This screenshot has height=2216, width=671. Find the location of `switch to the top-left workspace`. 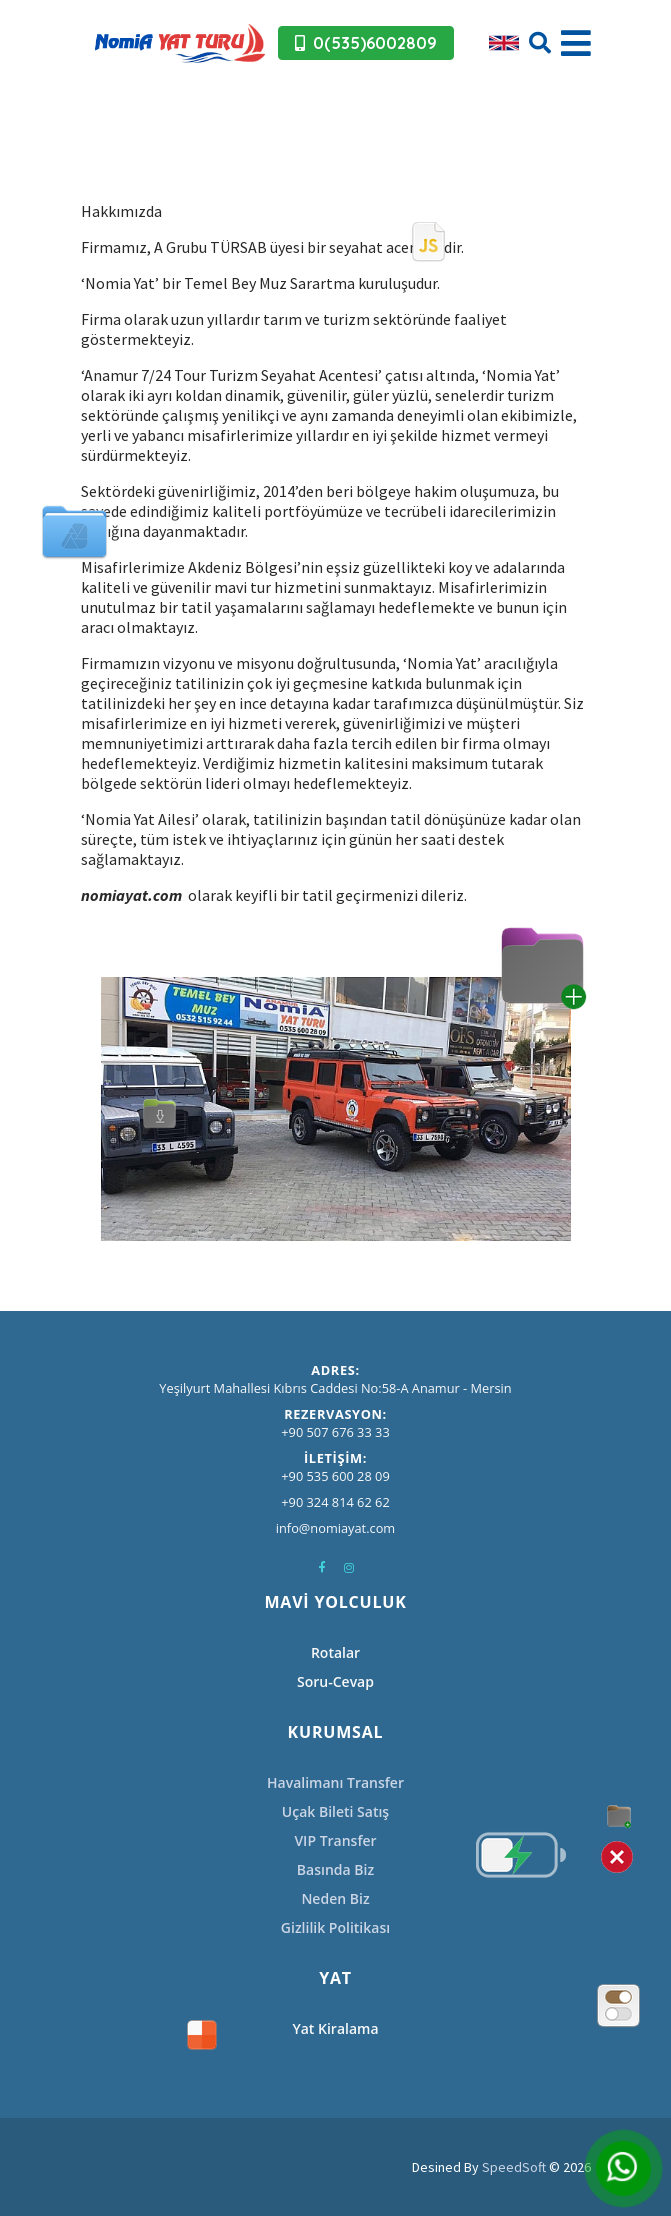

switch to the top-left workspace is located at coordinates (202, 2035).